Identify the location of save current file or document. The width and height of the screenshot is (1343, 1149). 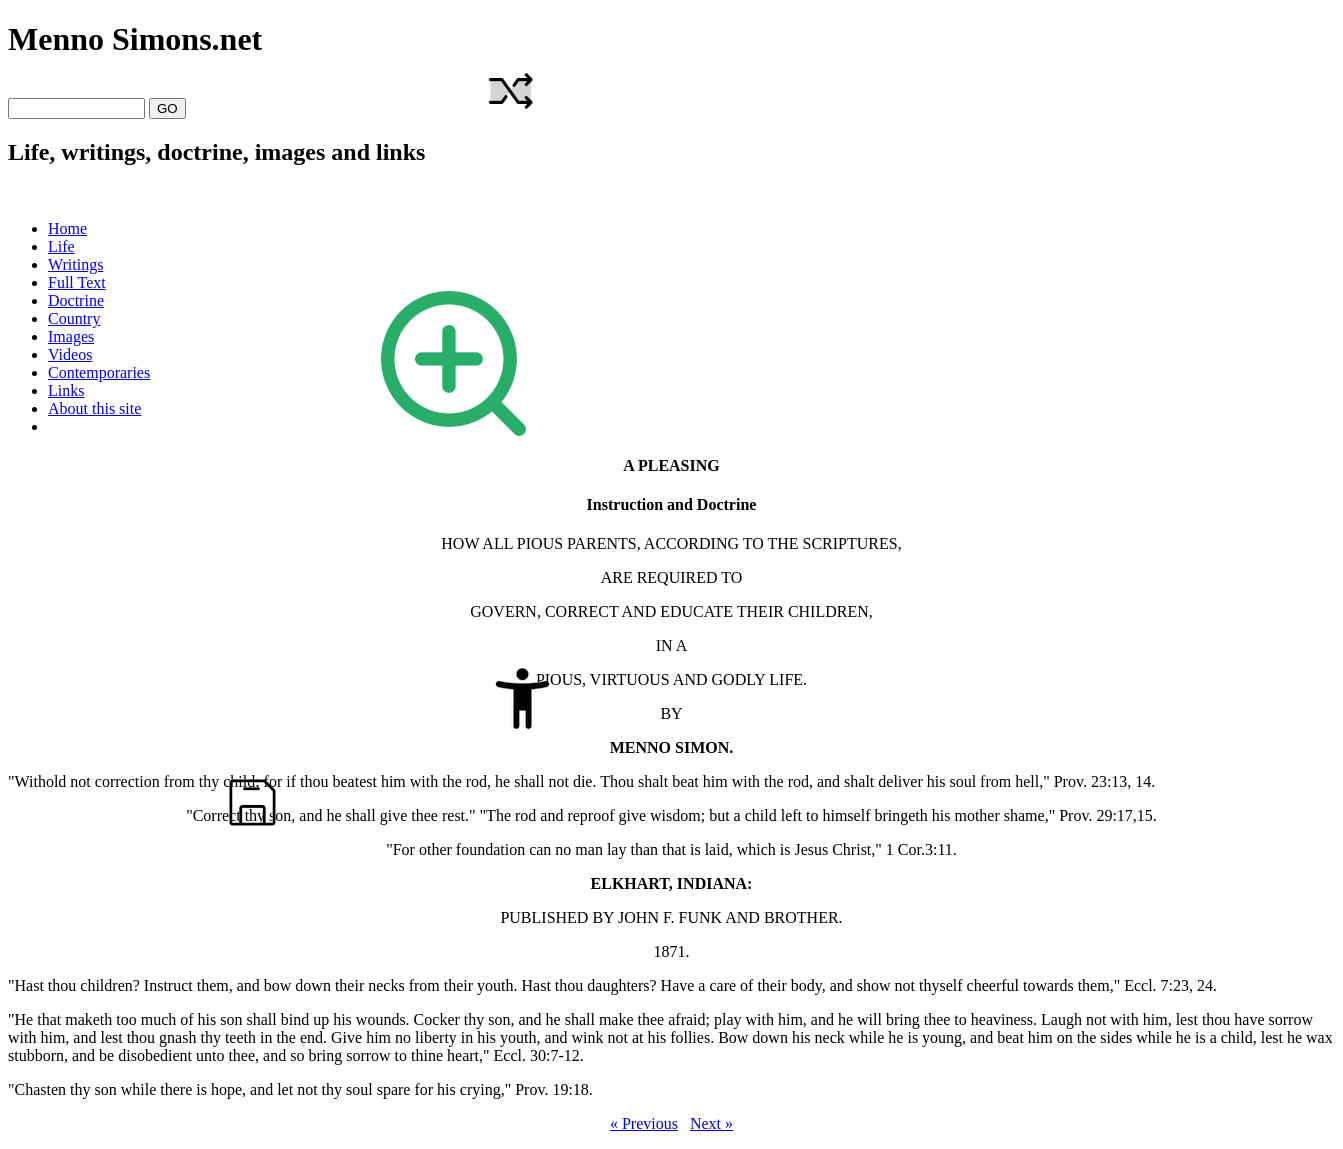
(252, 802).